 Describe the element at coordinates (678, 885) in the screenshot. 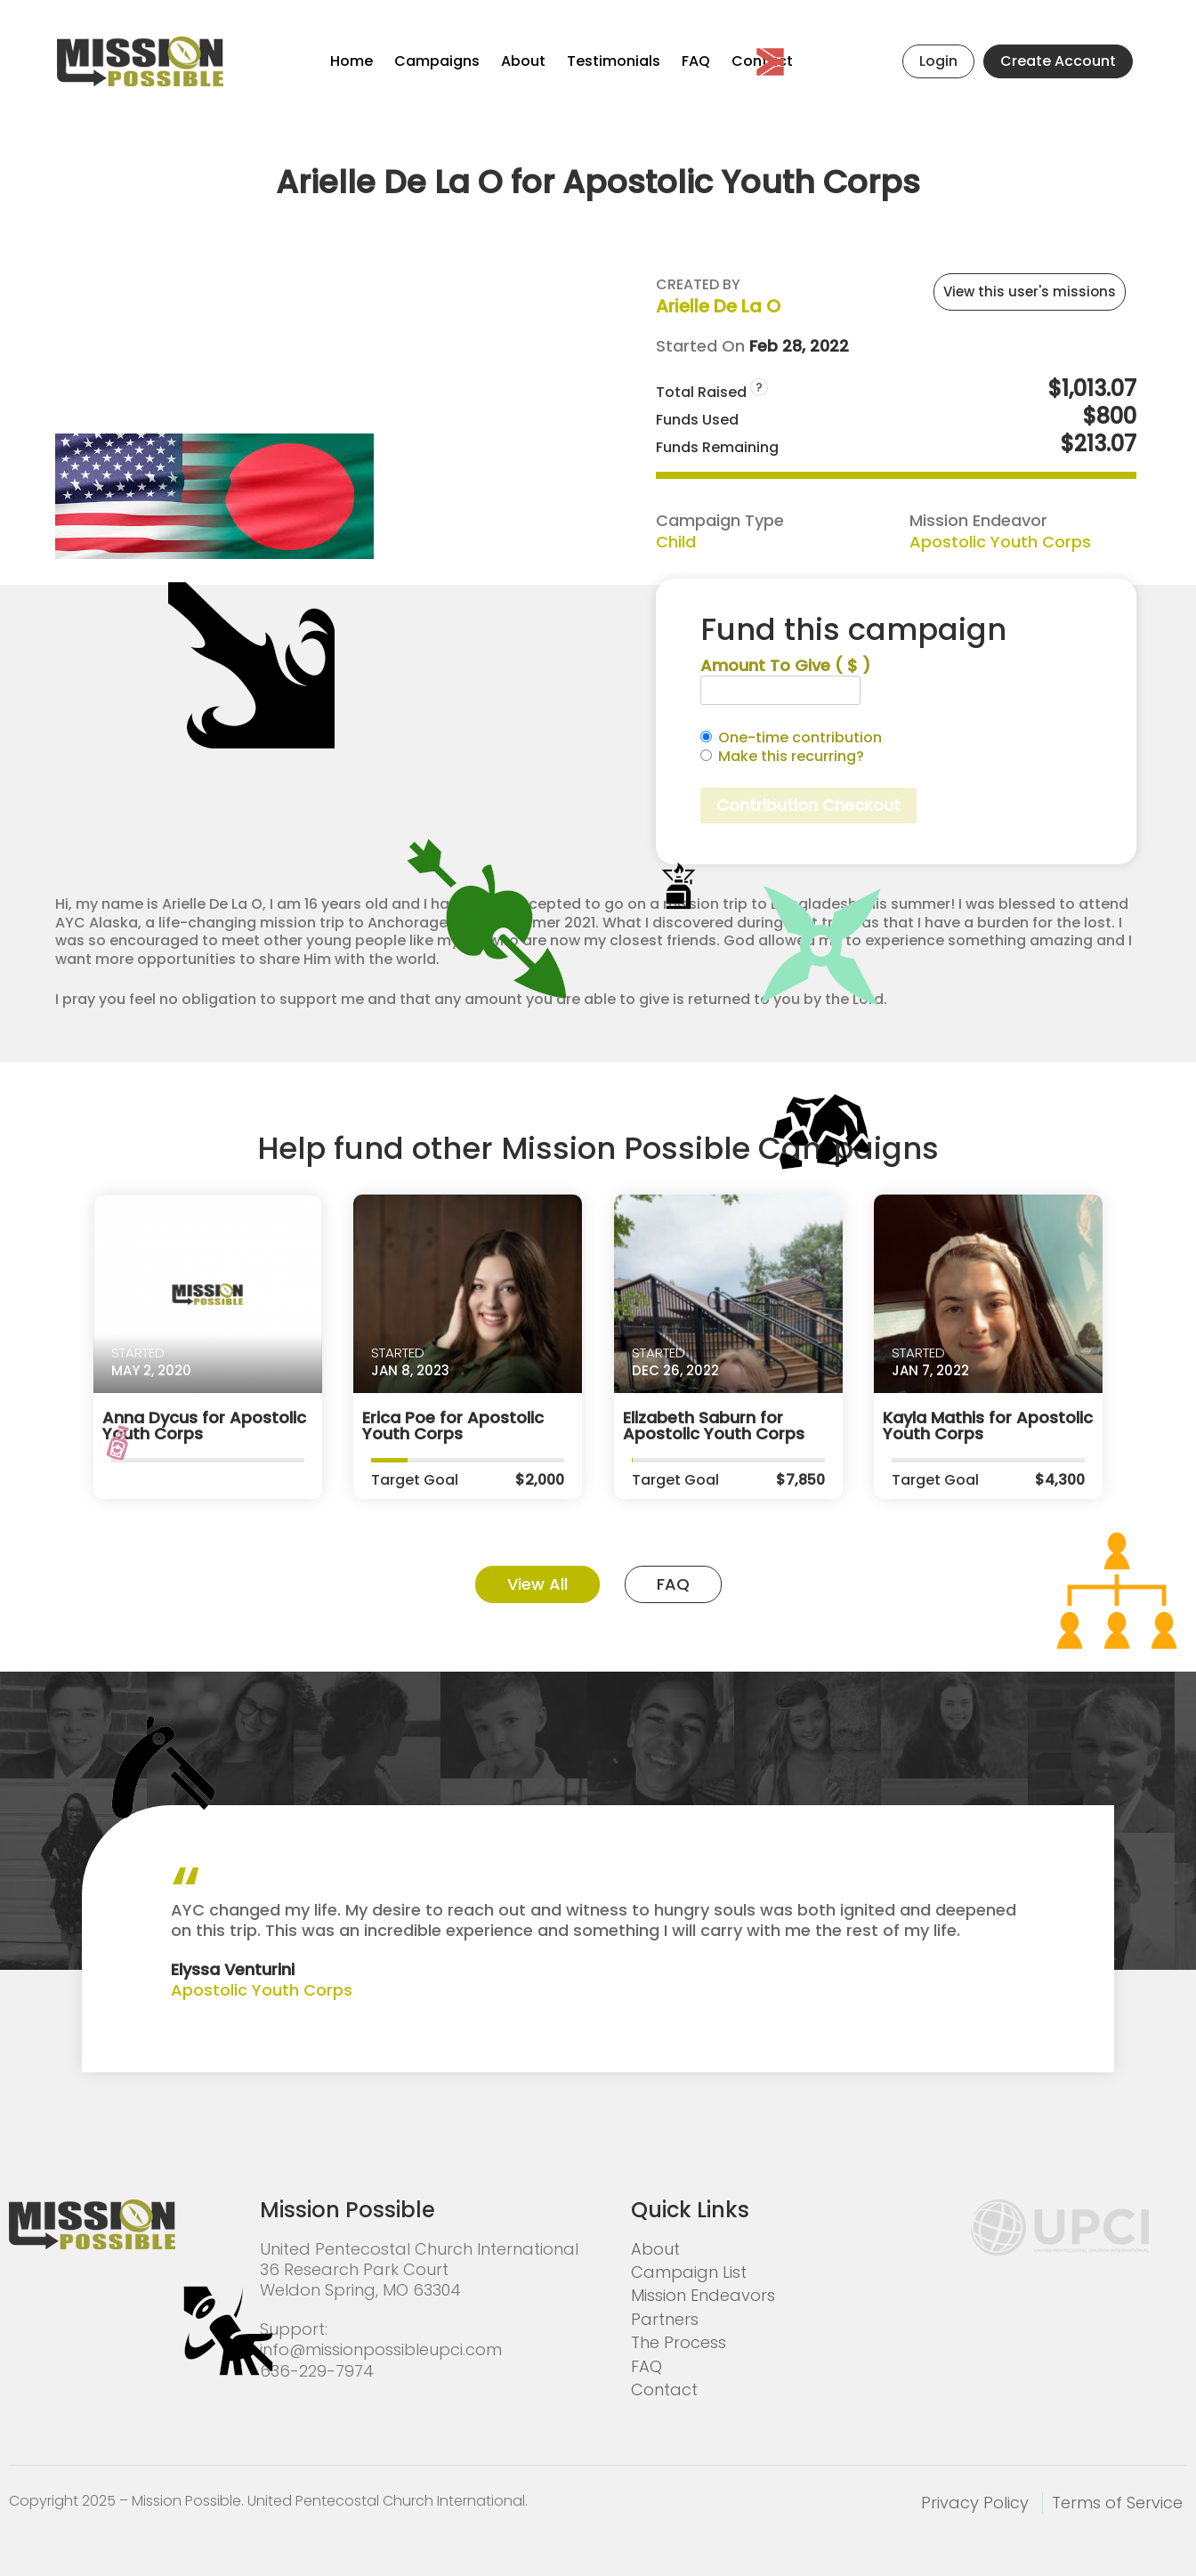

I see `access cooking or stove controls` at that location.